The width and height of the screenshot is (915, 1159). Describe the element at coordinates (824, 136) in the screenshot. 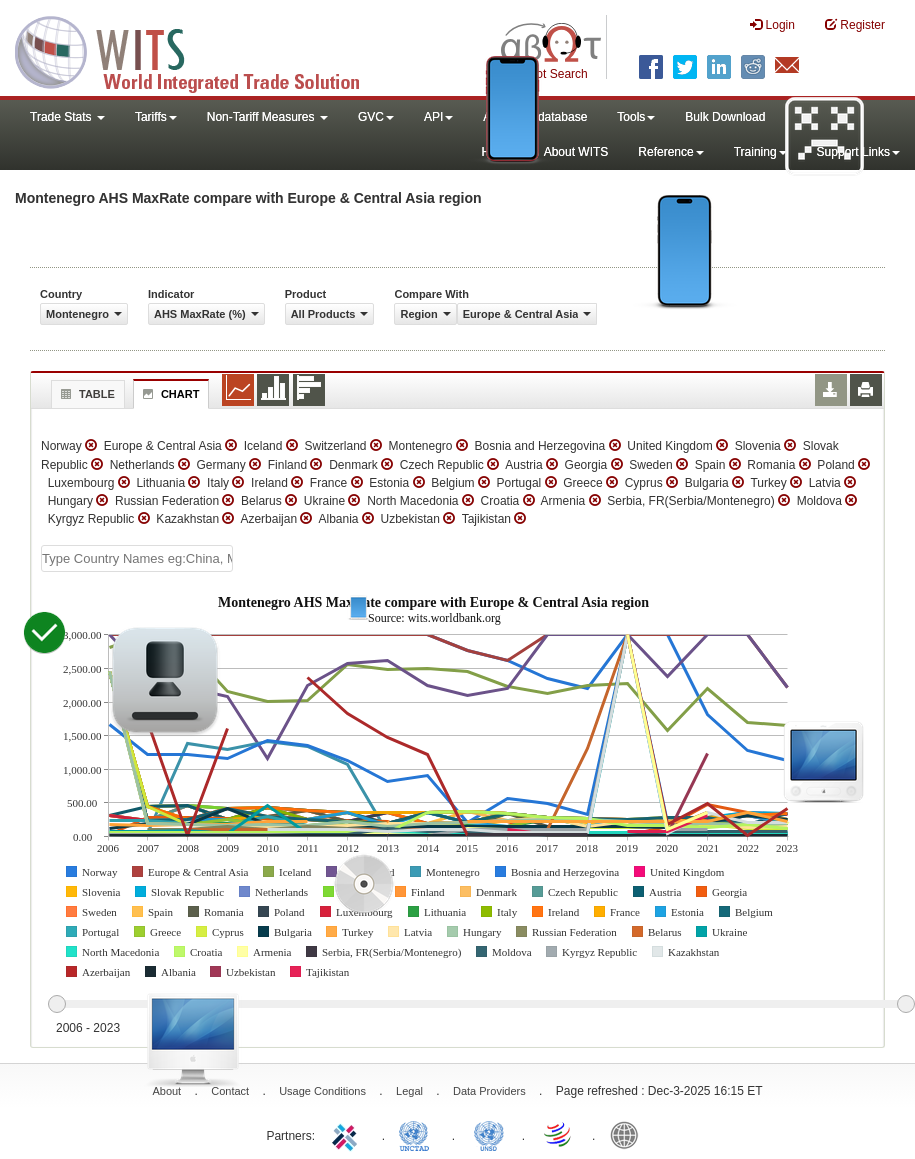

I see `system crash or error report notification` at that location.